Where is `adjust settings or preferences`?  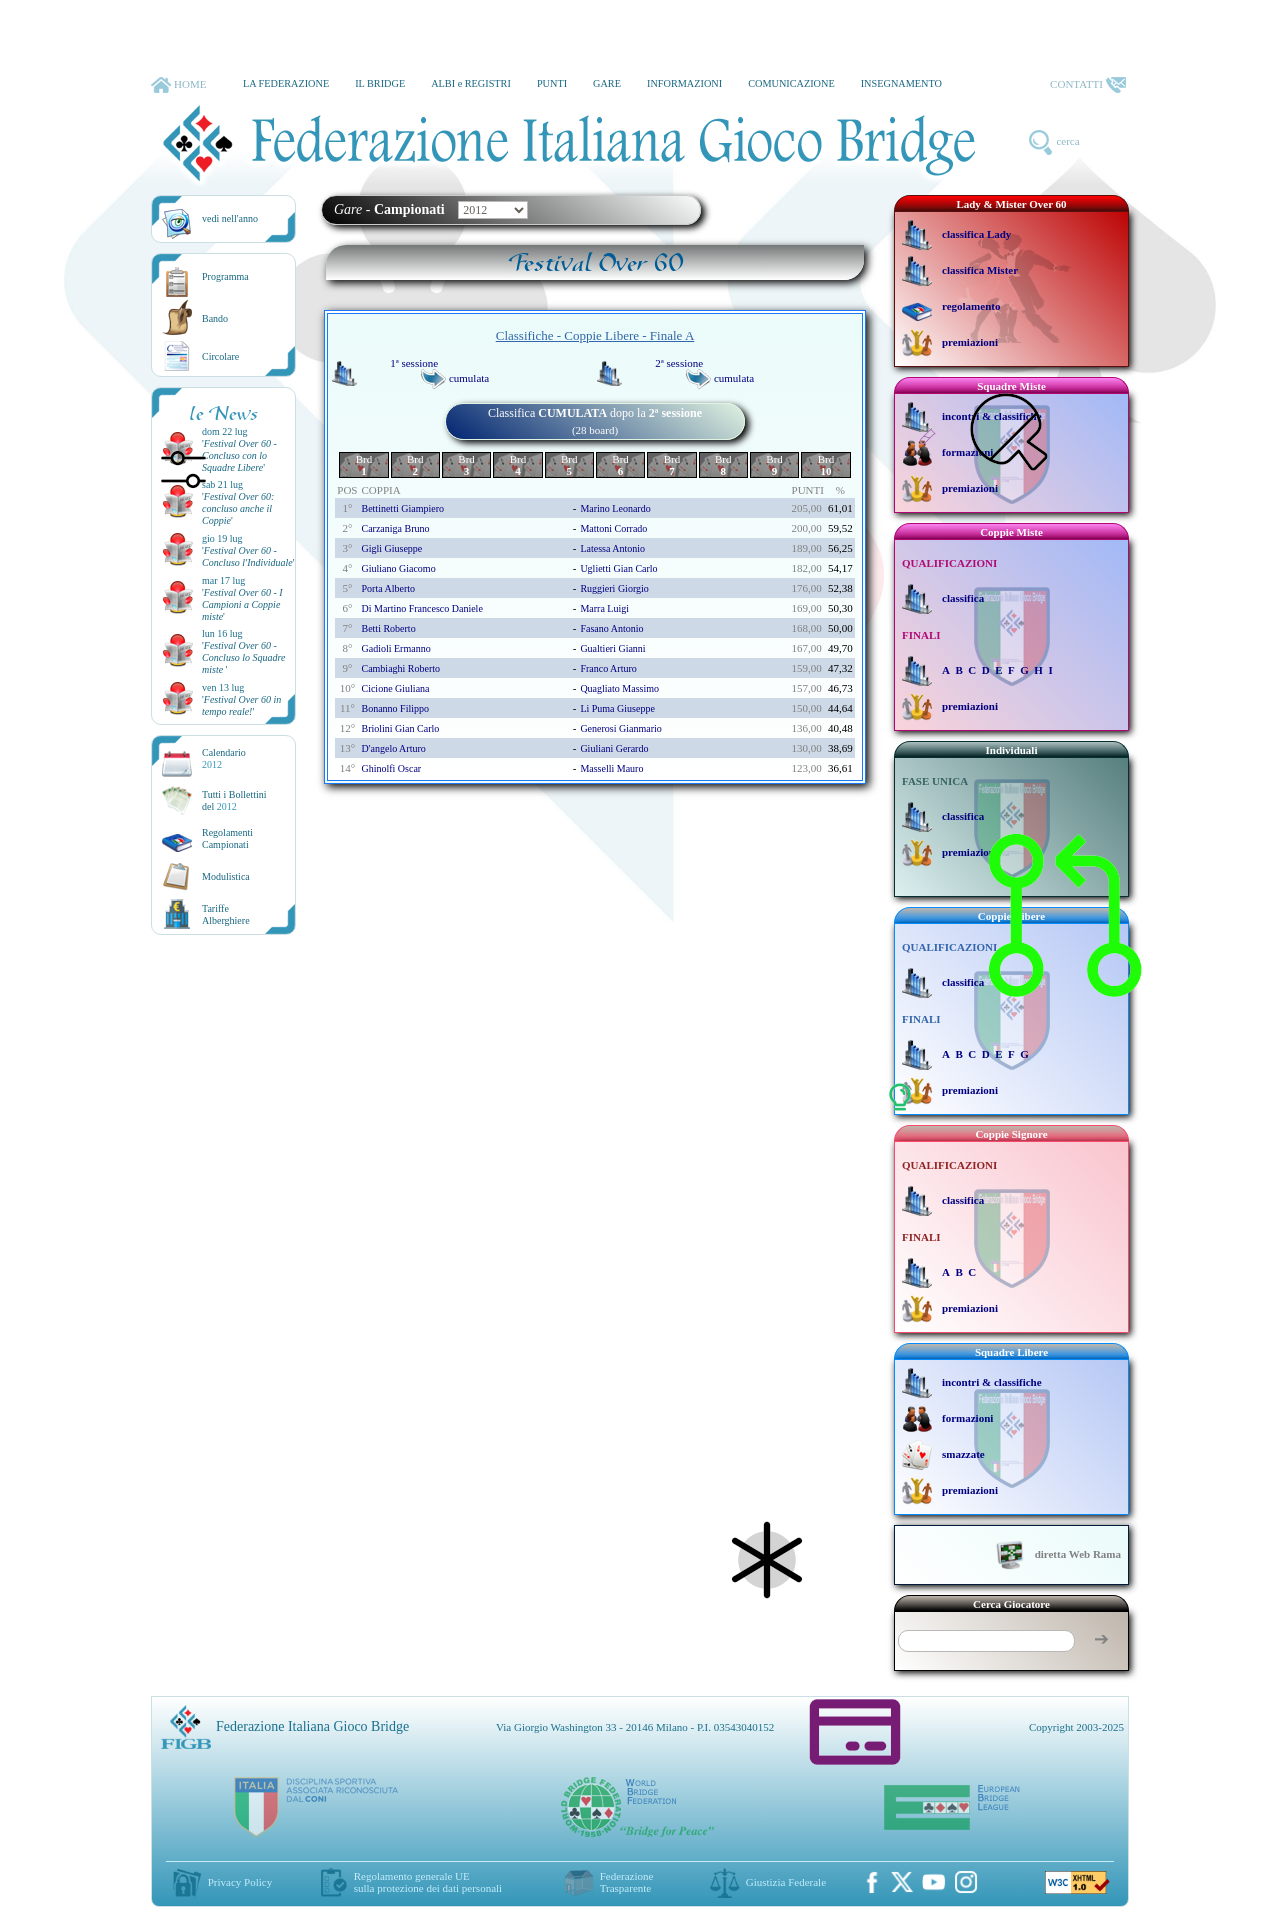
adjust settings or preferences is located at coordinates (183, 469).